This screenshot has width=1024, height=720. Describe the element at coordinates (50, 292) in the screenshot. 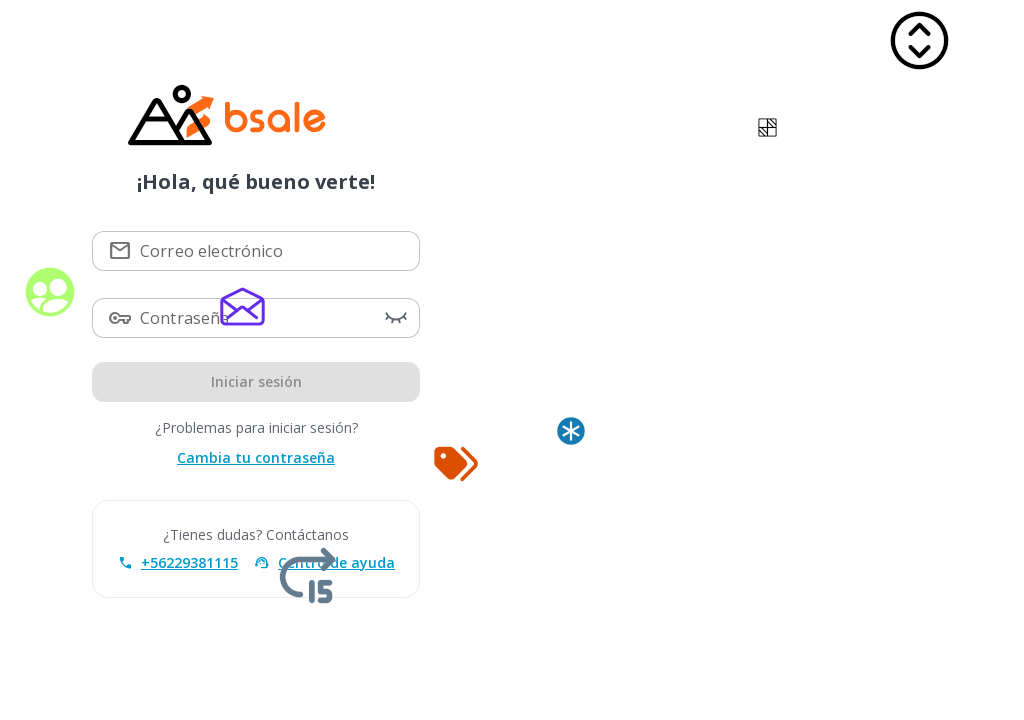

I see `view group or team members` at that location.